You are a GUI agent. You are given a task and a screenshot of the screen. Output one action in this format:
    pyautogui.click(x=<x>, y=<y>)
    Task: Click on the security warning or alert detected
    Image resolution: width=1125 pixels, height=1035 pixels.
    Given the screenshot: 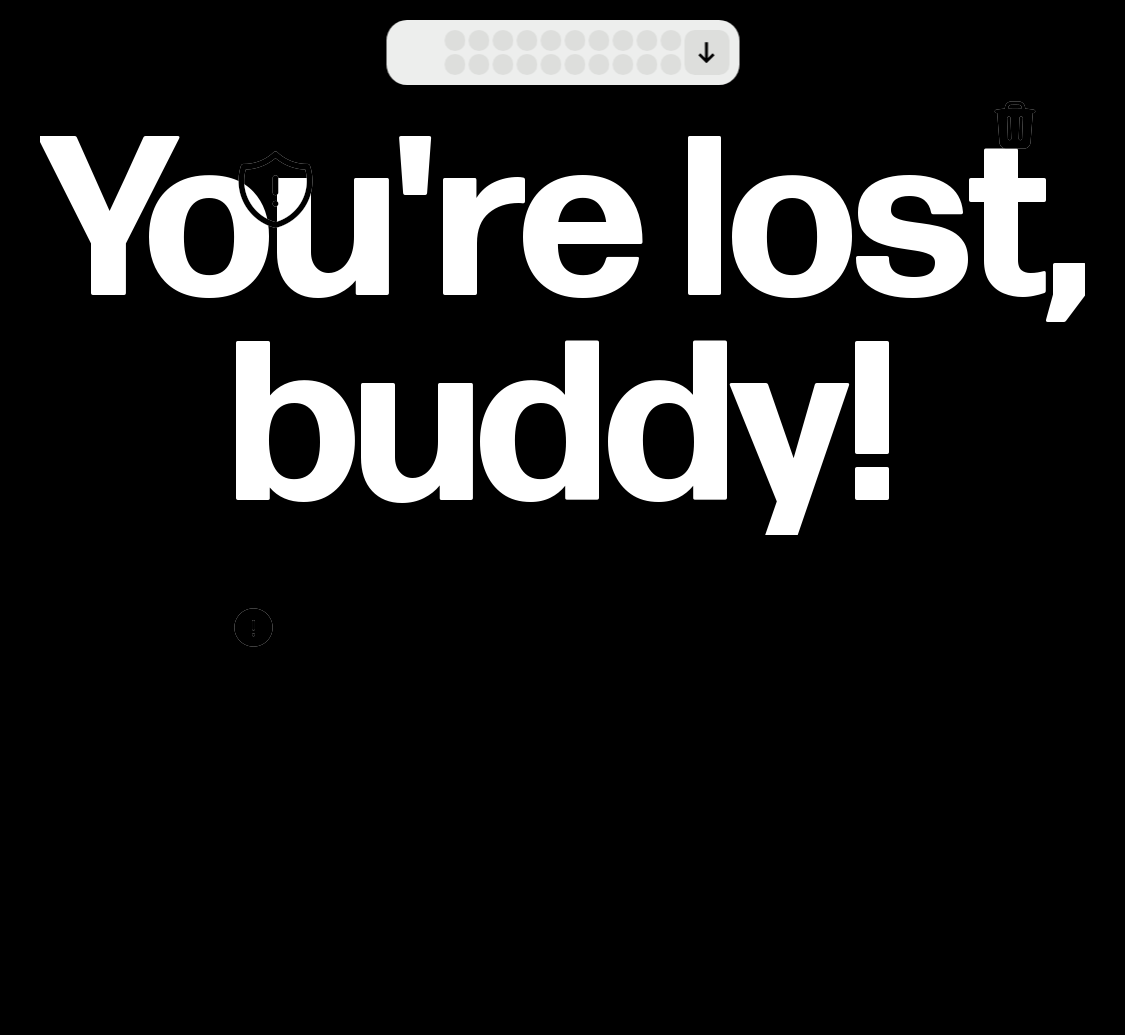 What is the action you would take?
    pyautogui.click(x=275, y=189)
    